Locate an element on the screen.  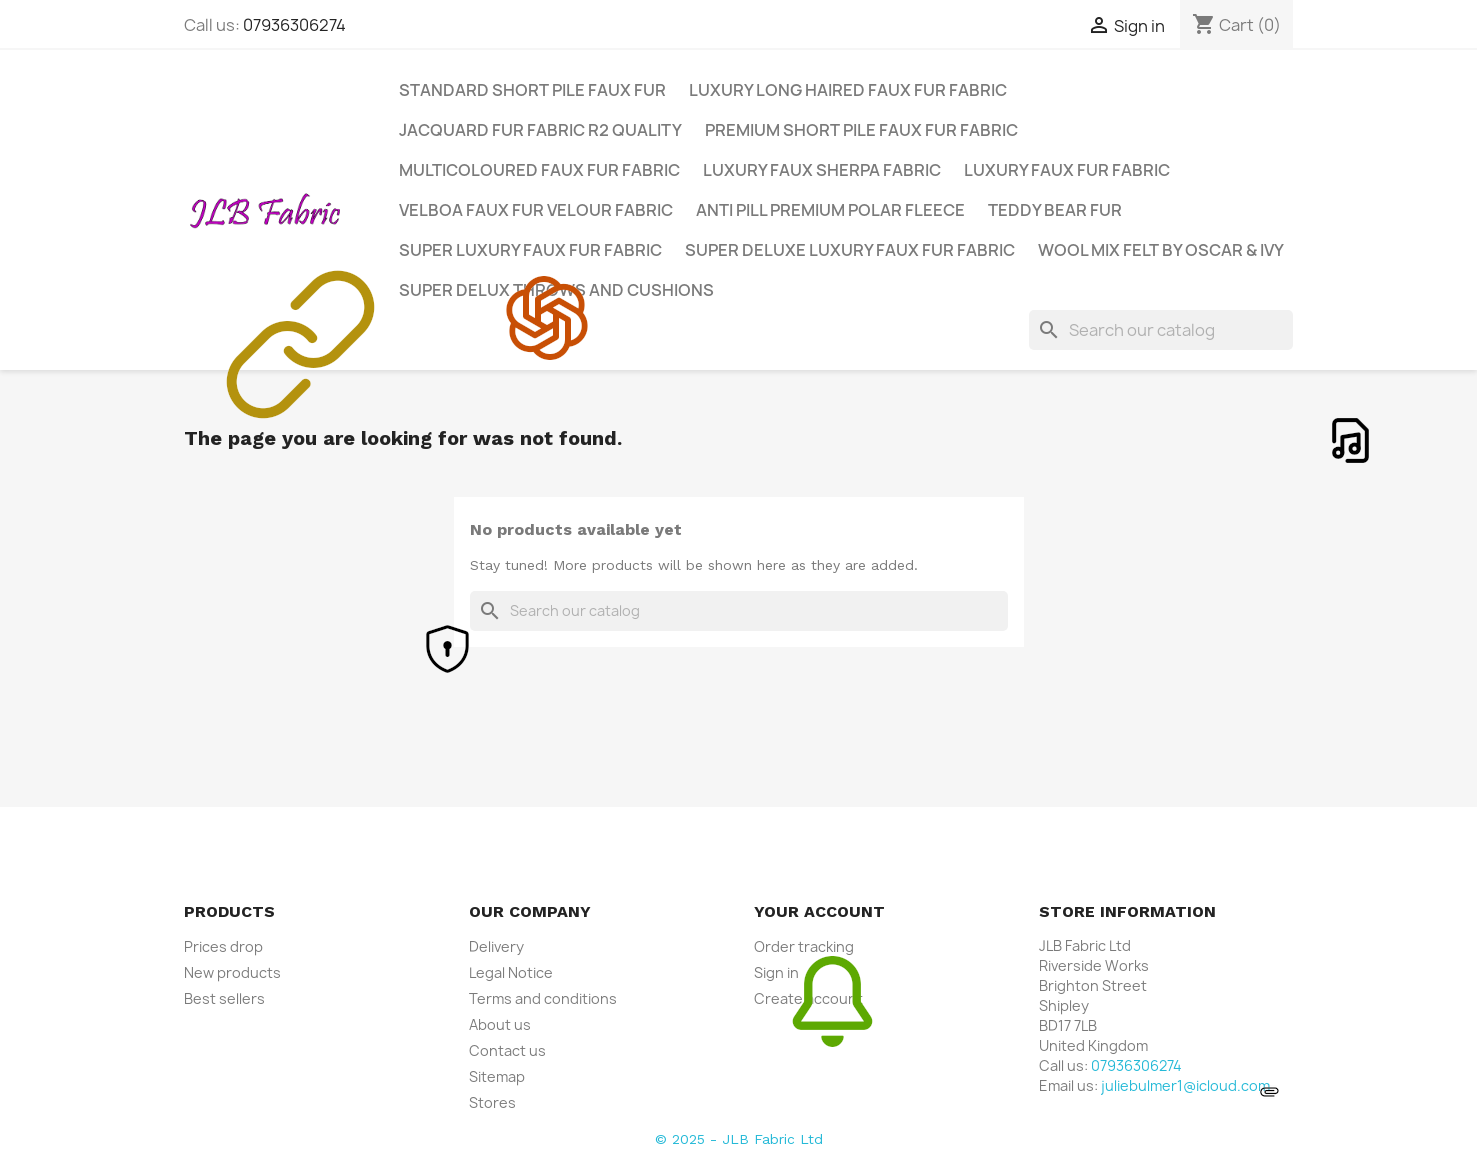
view security or privacy settings is located at coordinates (447, 648).